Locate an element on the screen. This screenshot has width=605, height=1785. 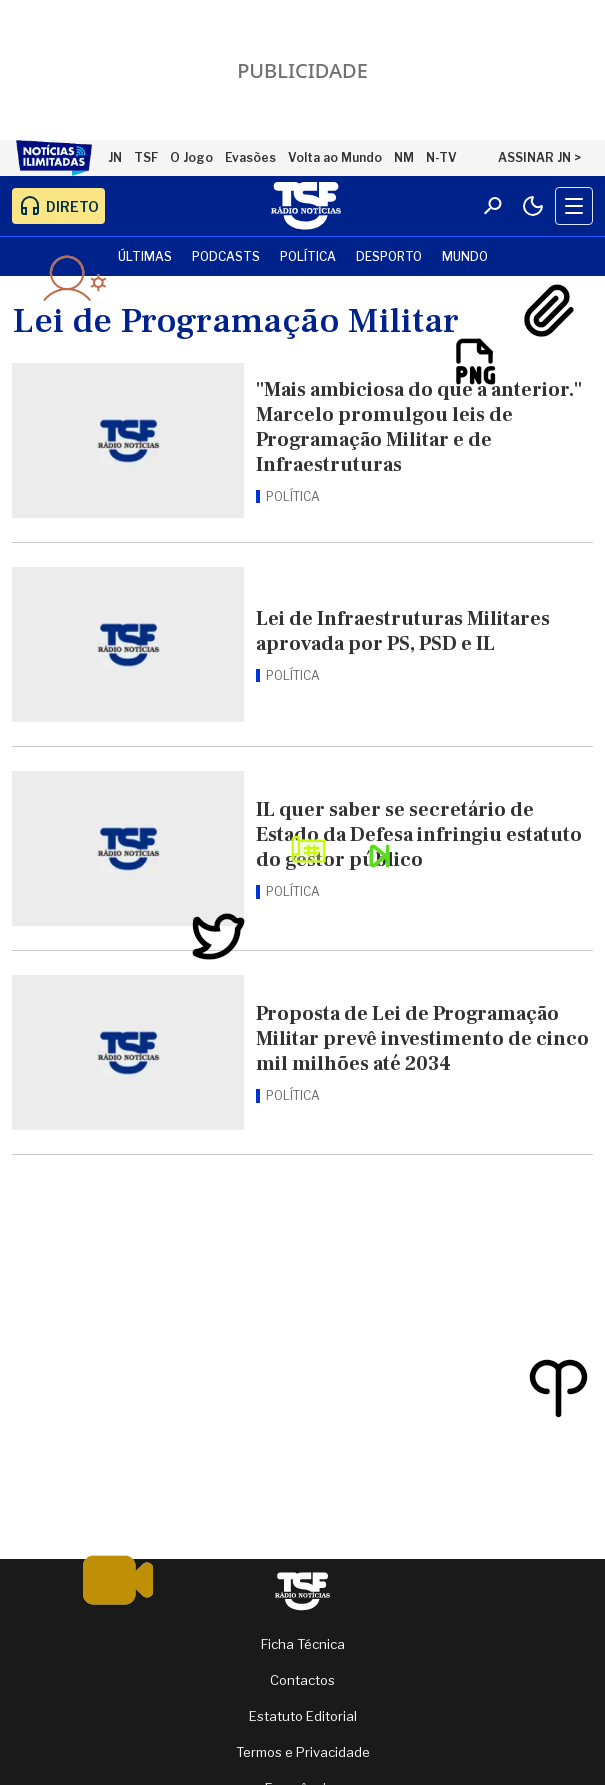
view project blueprints or technical plans is located at coordinates (308, 850).